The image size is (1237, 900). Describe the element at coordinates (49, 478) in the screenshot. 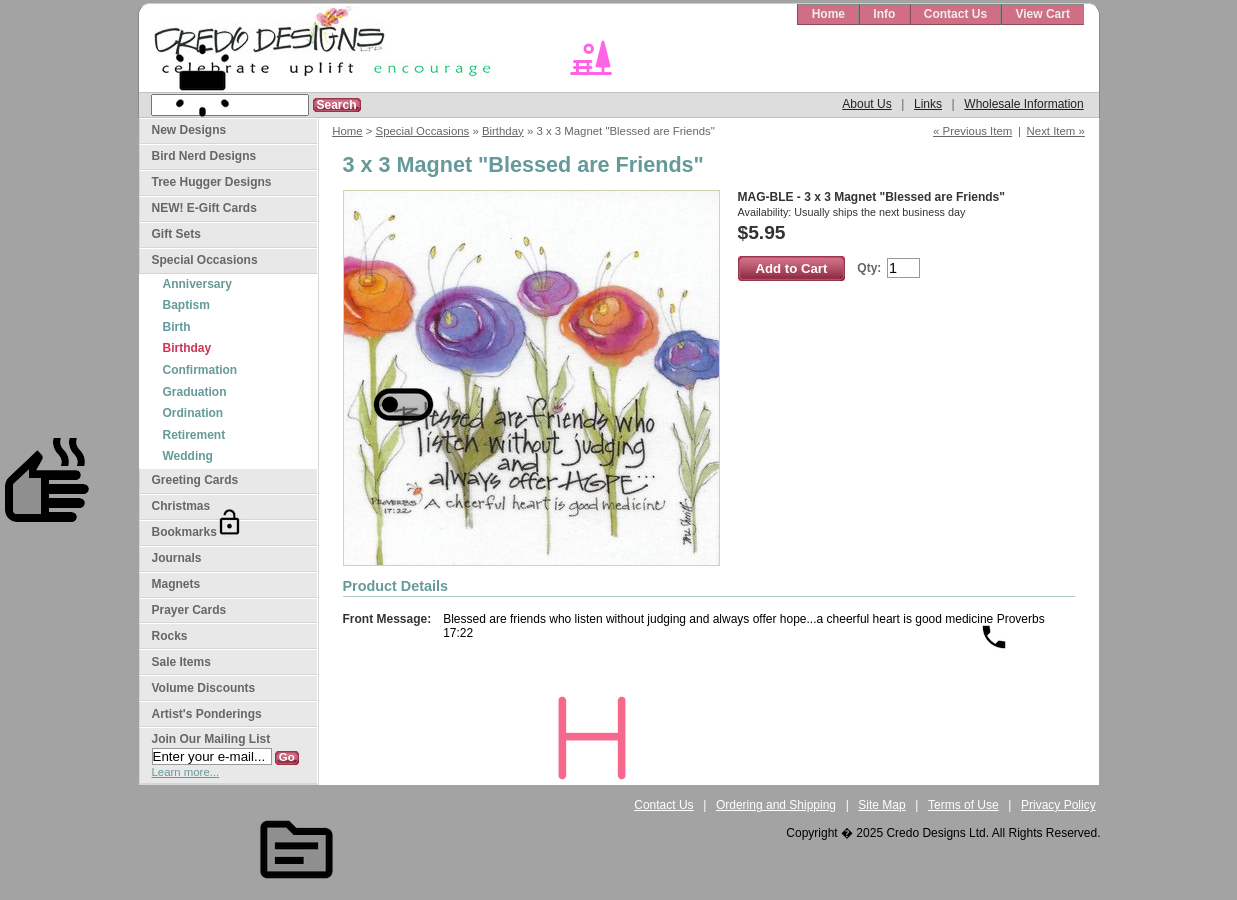

I see `hand dryer available in this location` at that location.